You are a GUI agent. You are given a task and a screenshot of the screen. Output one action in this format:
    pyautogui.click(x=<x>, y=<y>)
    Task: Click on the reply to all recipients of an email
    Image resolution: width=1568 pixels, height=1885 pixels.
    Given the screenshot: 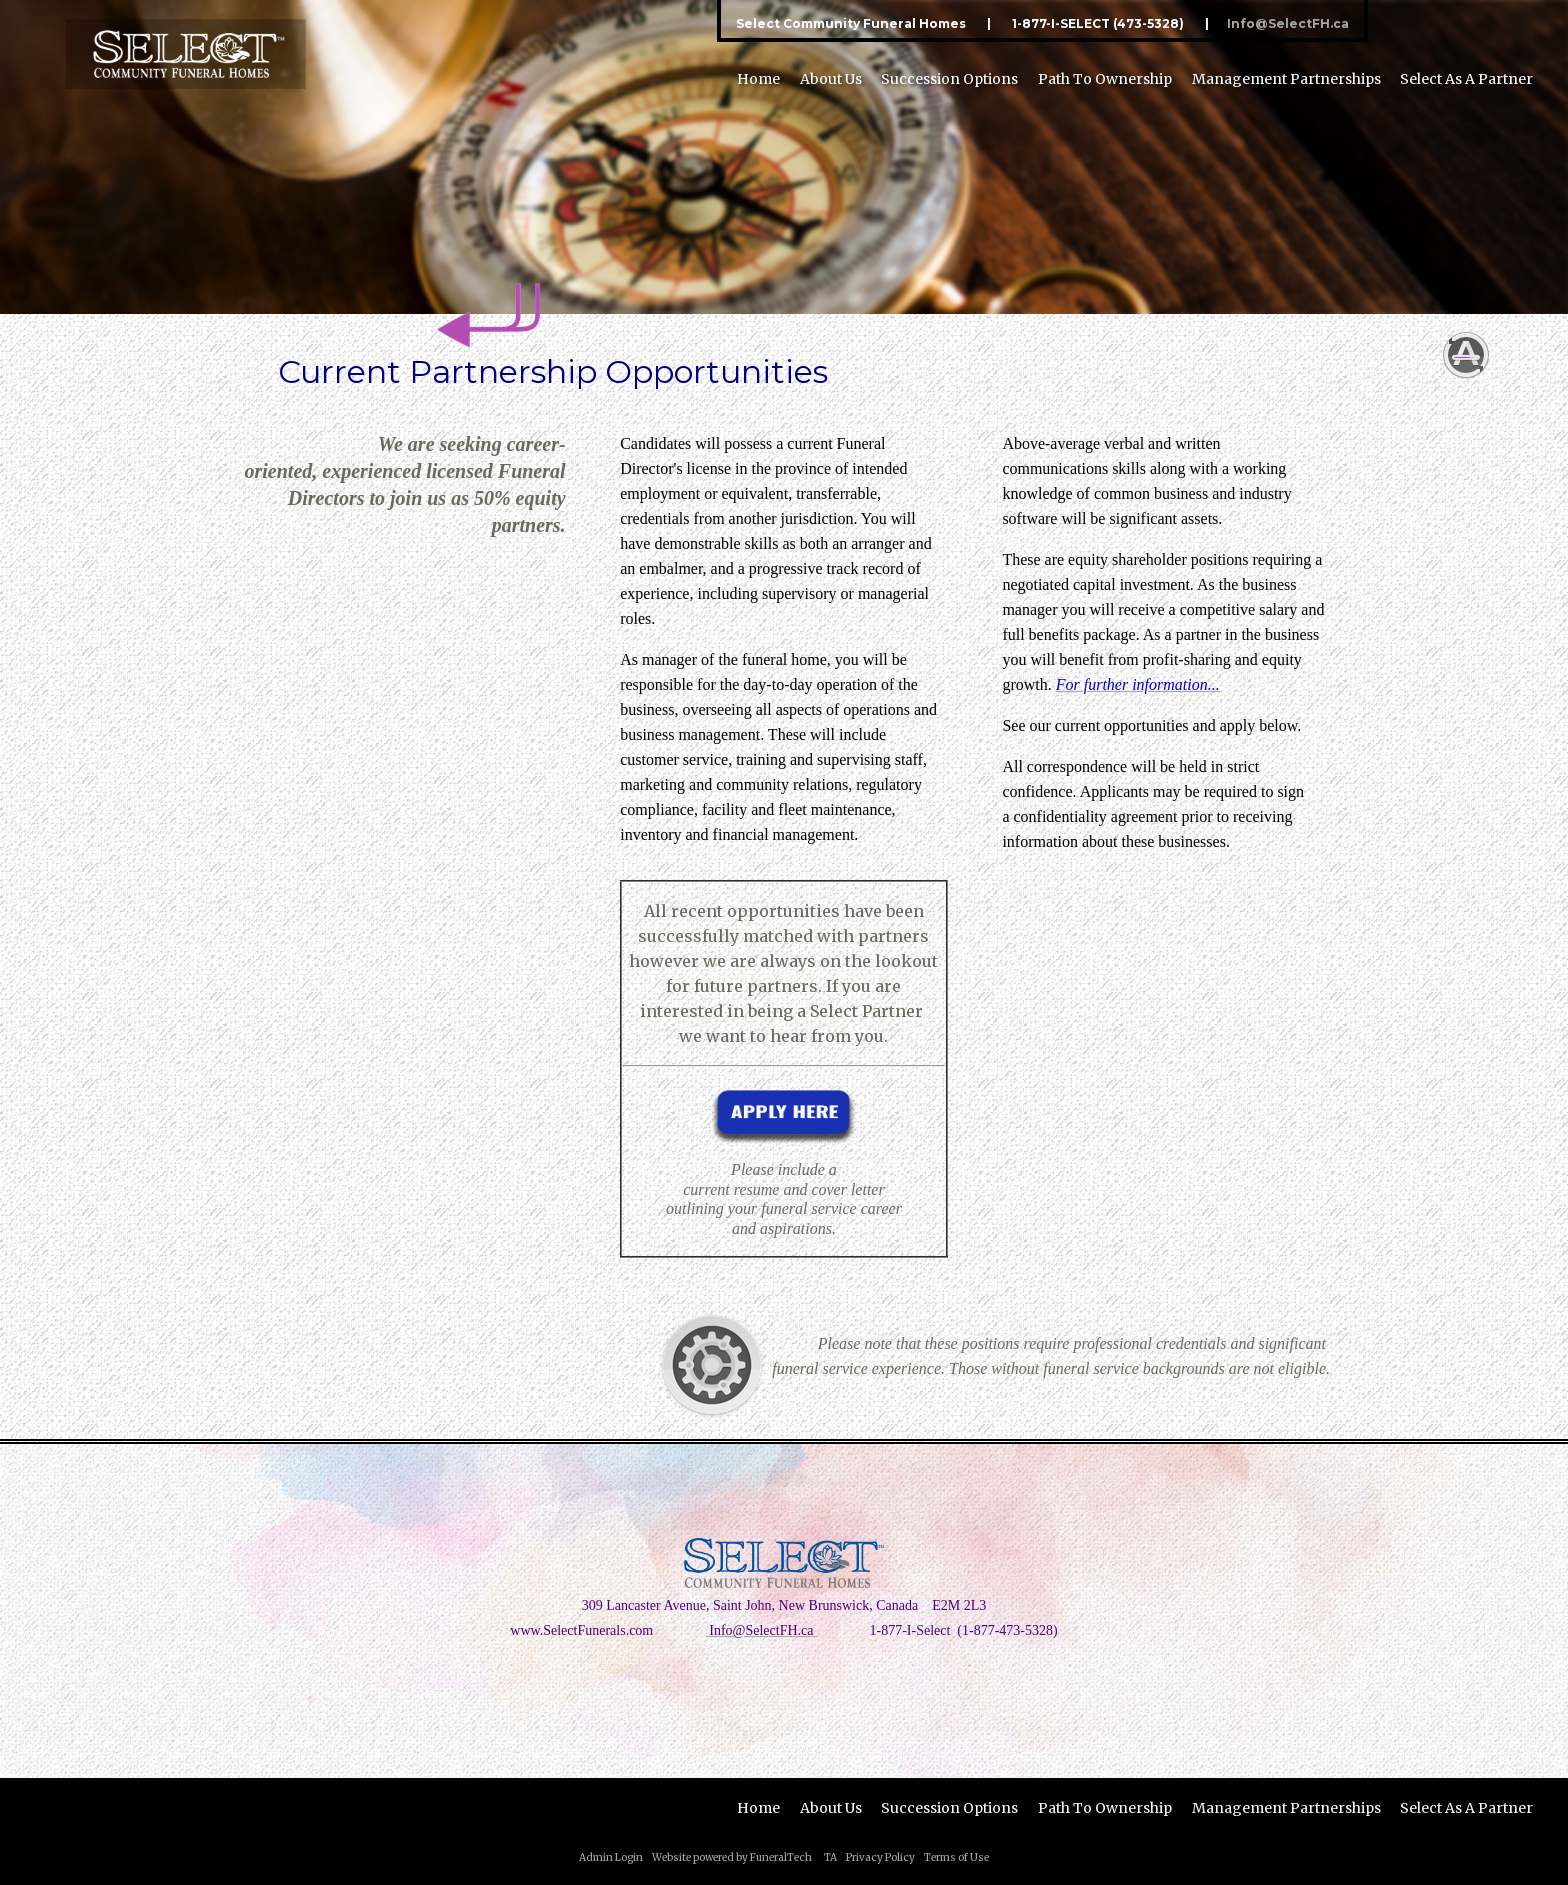 What is the action you would take?
    pyautogui.click(x=487, y=315)
    